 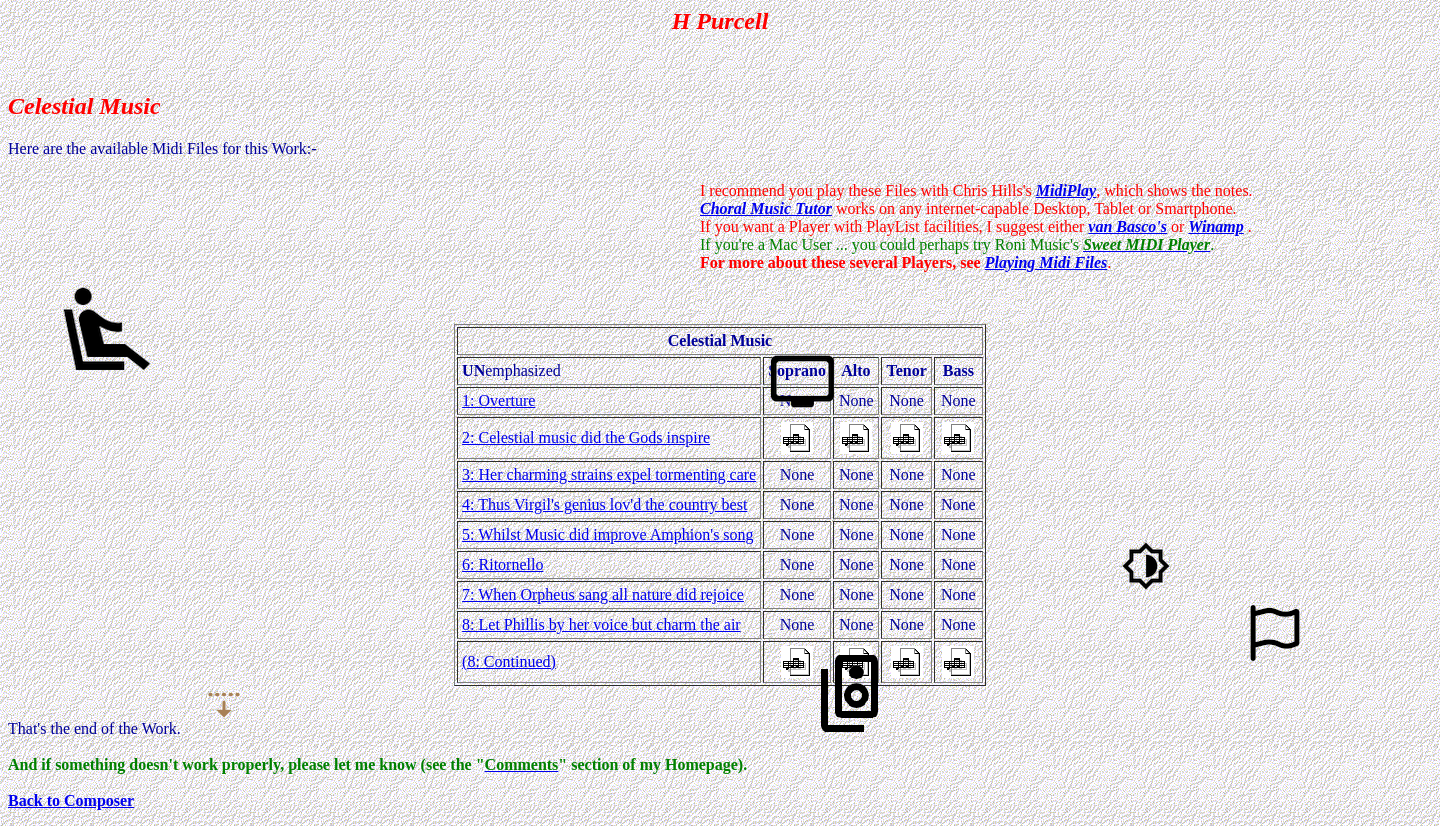 I want to click on flag or bookmark this item, so click(x=1275, y=633).